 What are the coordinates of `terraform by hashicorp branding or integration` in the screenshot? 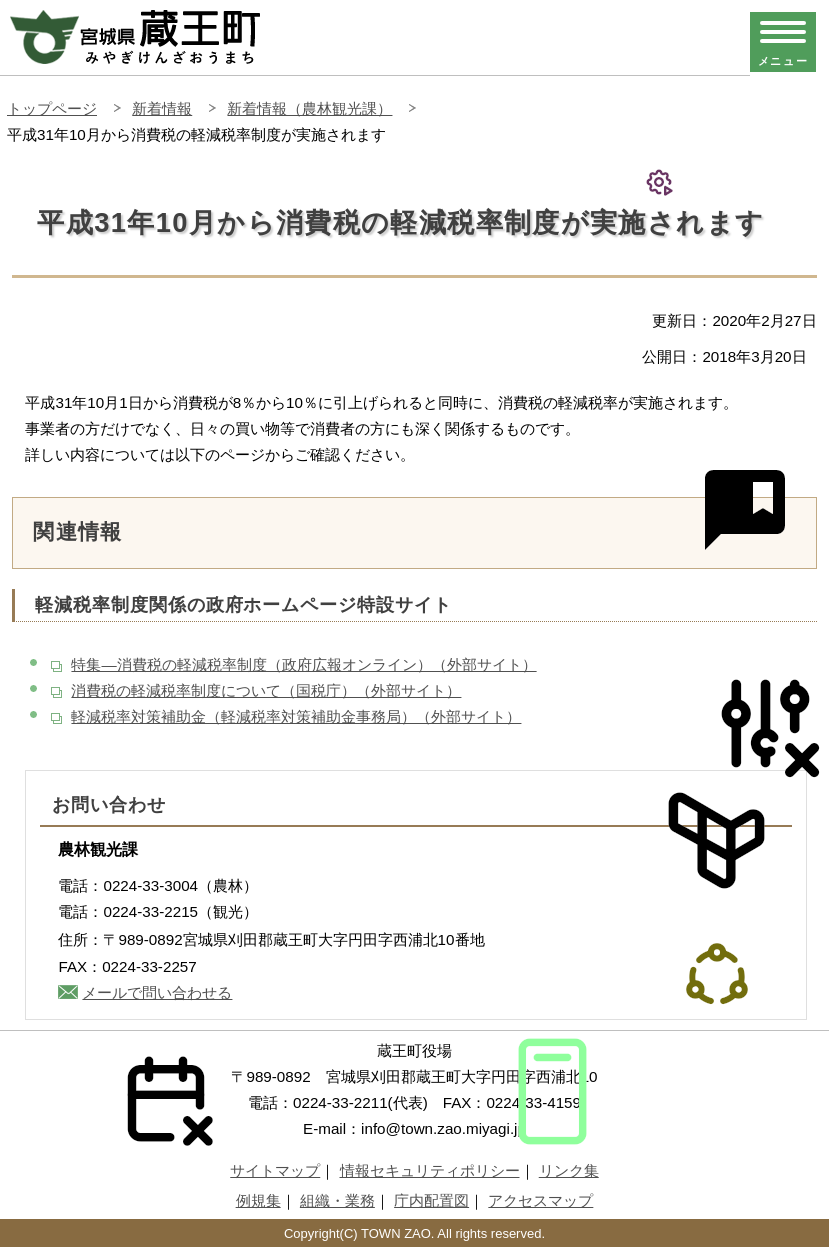 It's located at (716, 840).